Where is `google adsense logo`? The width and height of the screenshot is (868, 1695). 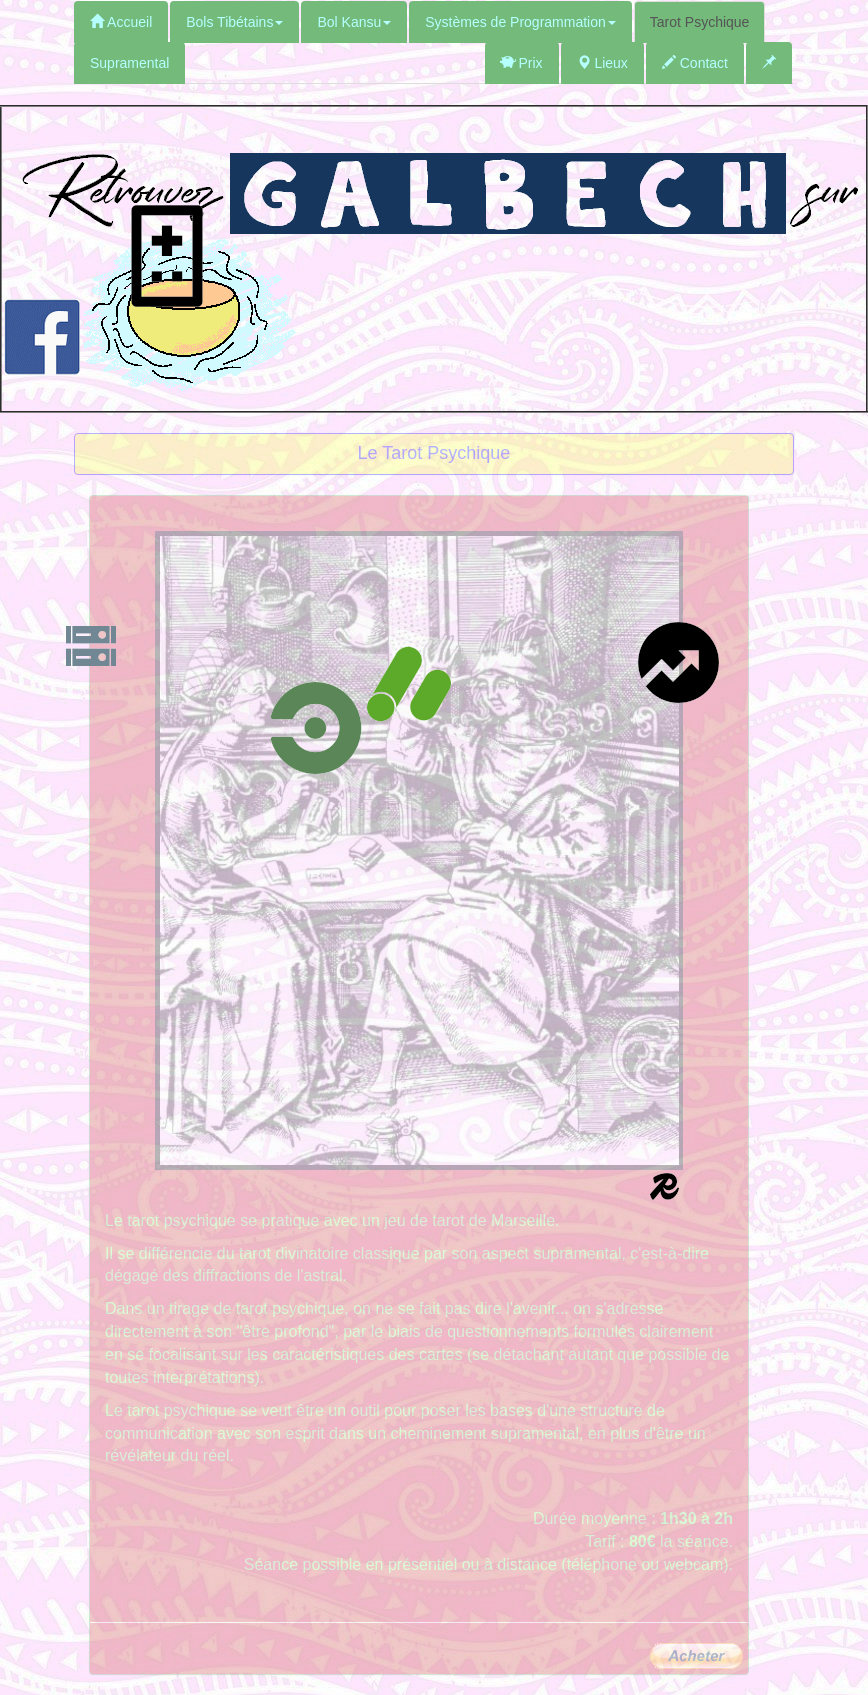 google adsense logo is located at coordinates (409, 684).